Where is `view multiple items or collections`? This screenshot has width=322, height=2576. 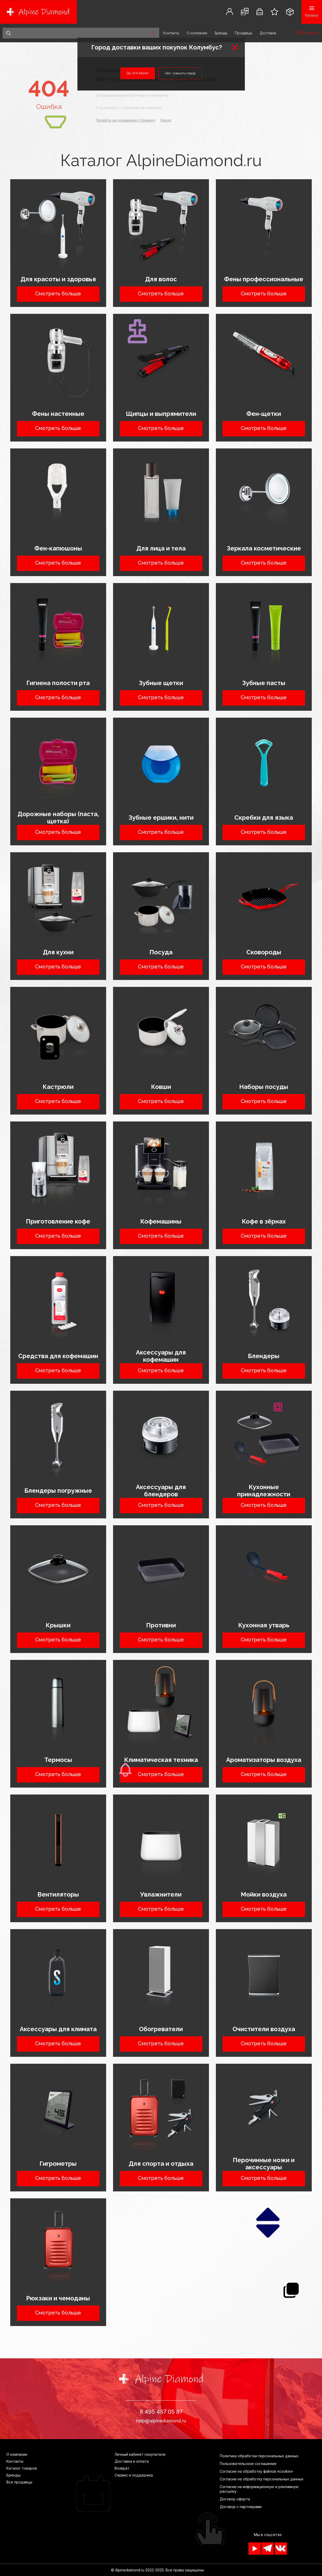 view multiple items or collections is located at coordinates (291, 2290).